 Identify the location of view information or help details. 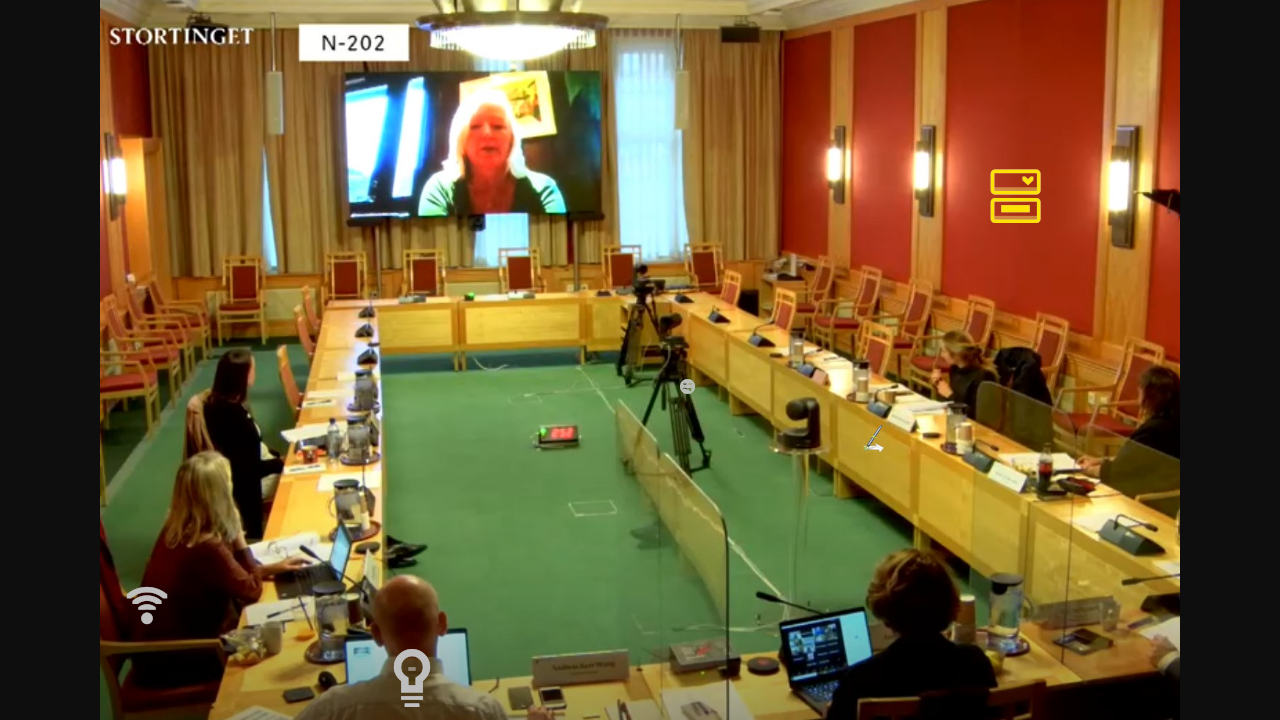
(412, 678).